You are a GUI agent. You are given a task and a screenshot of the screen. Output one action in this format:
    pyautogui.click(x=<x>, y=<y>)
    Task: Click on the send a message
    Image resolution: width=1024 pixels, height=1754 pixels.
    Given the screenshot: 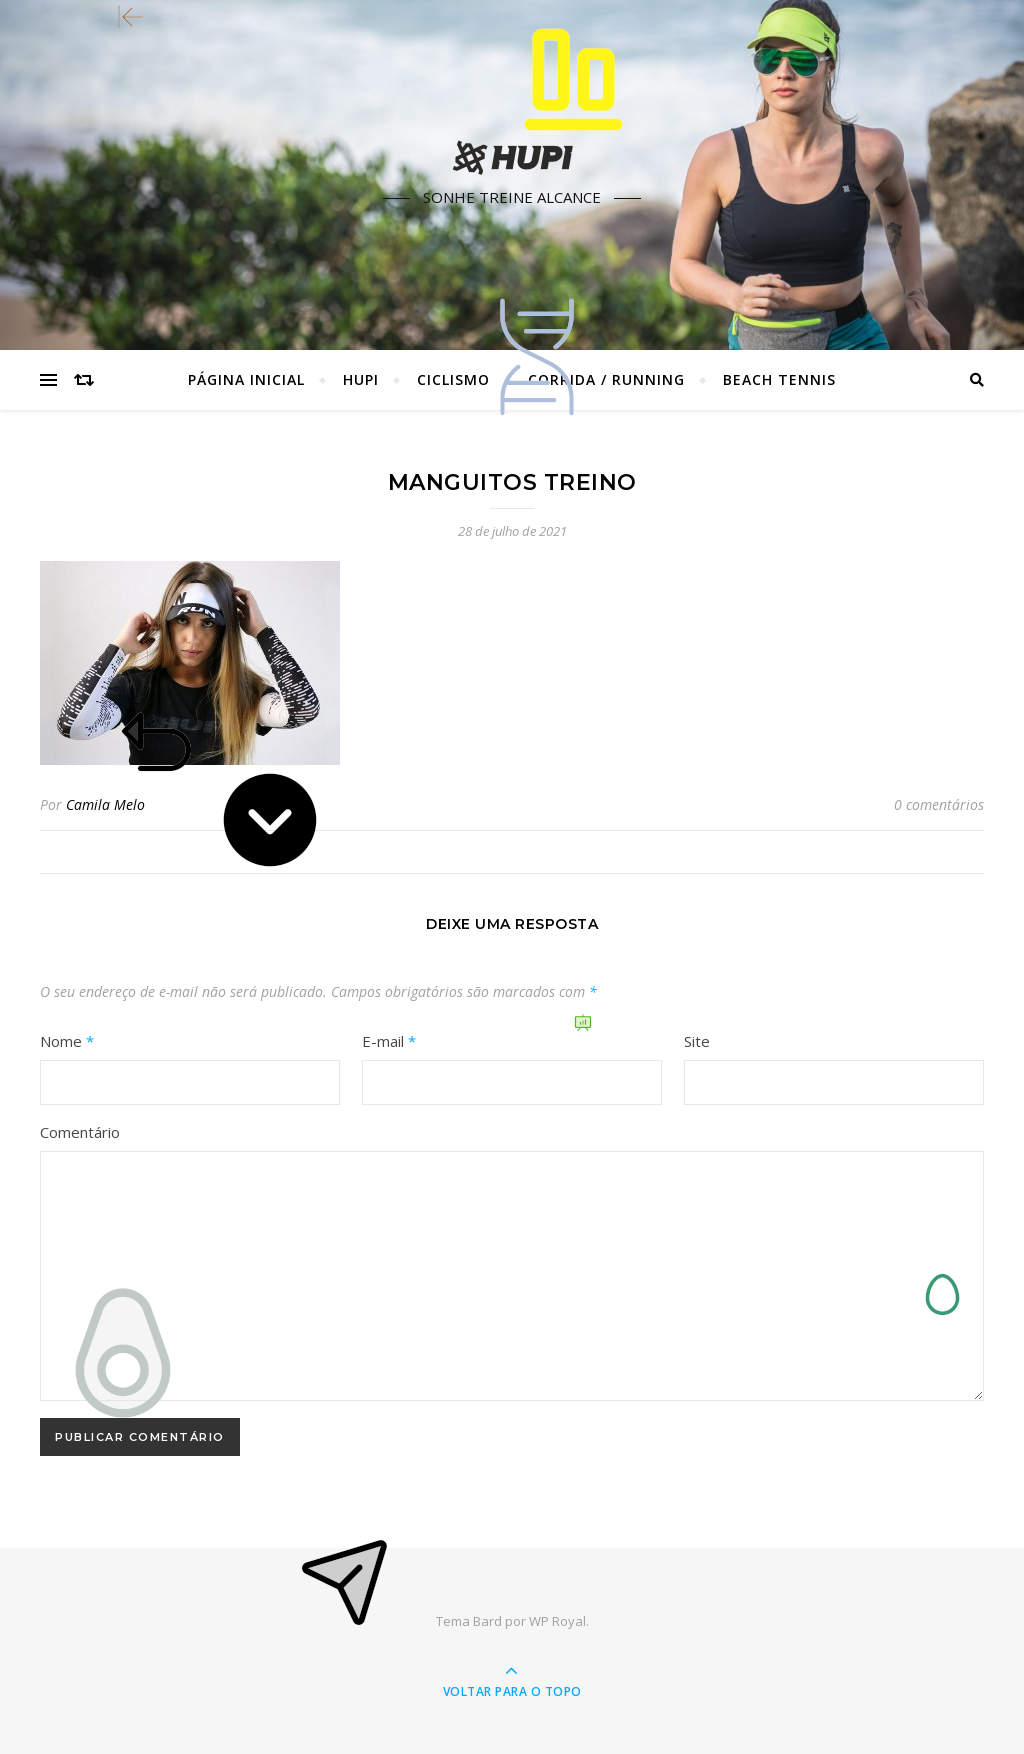 What is the action you would take?
    pyautogui.click(x=347, y=1579)
    